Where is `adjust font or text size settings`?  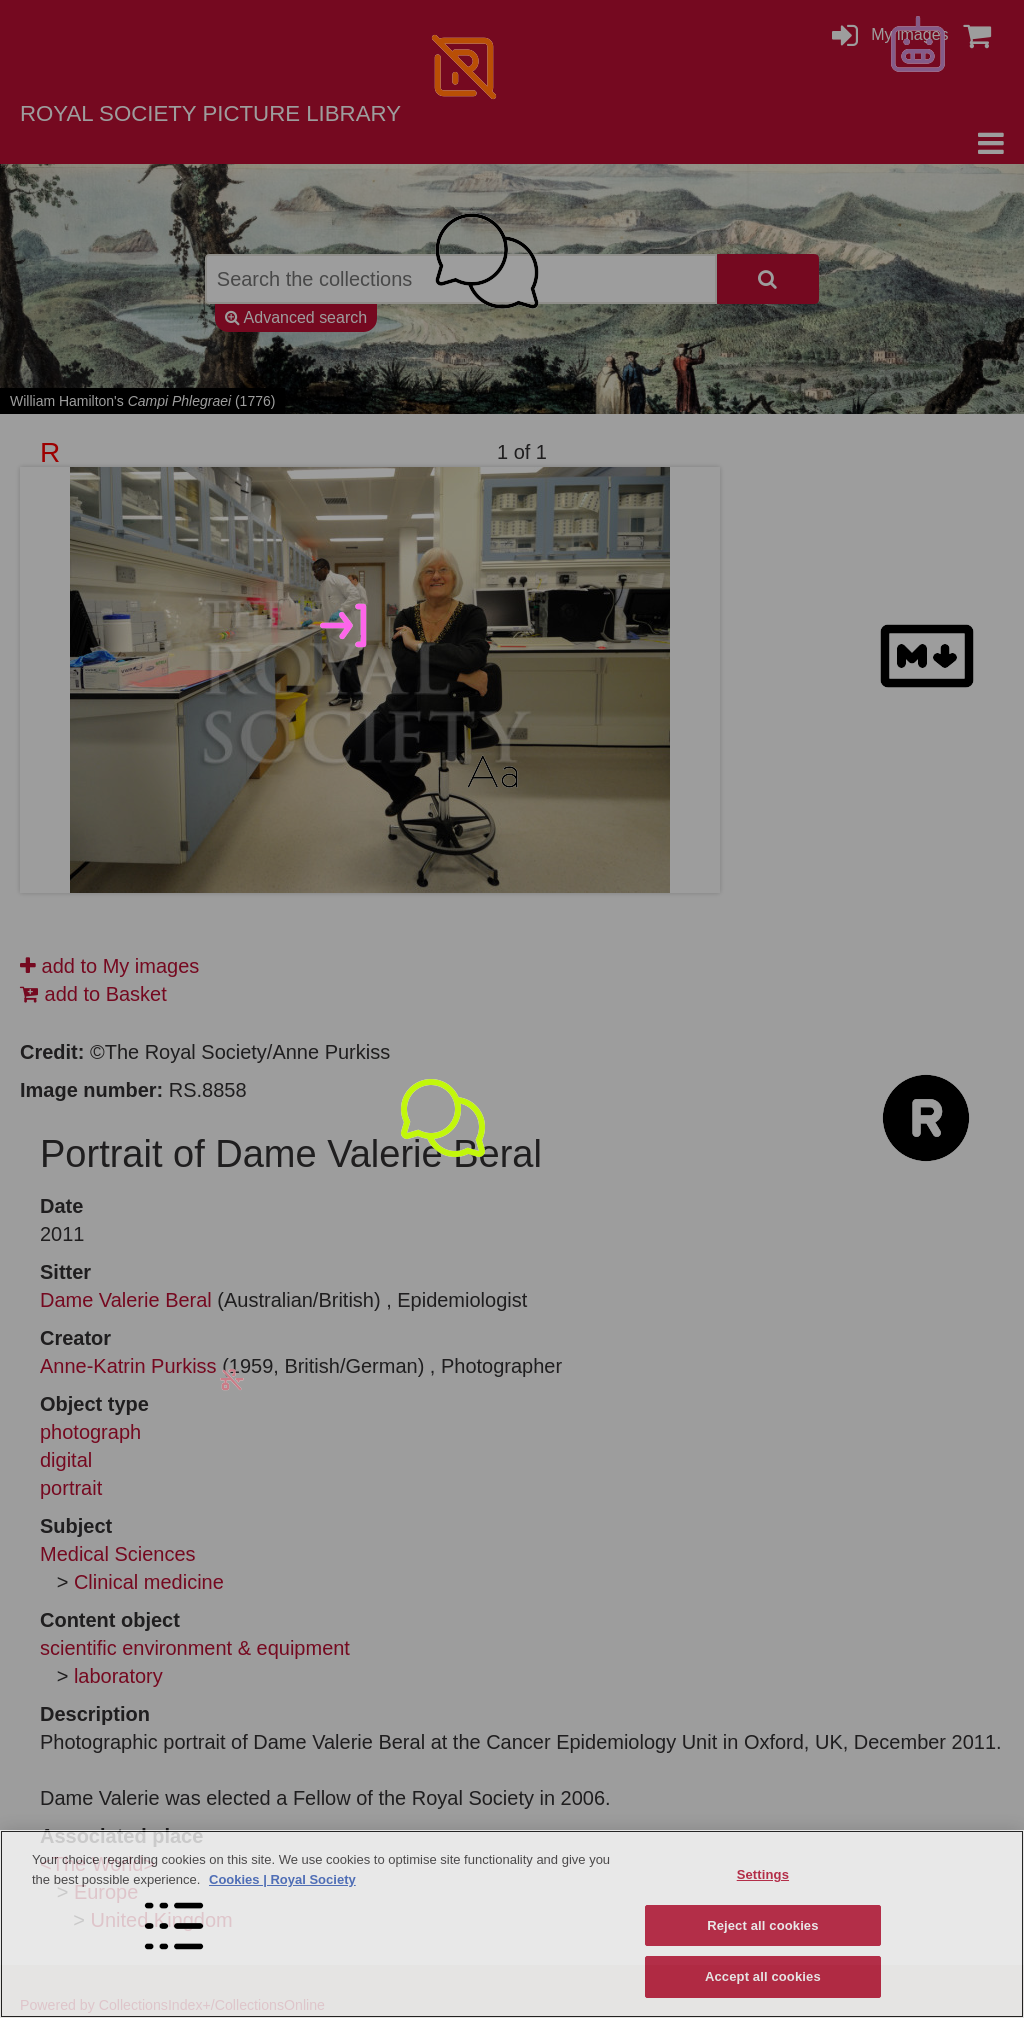 adjust font or text size settings is located at coordinates (493, 772).